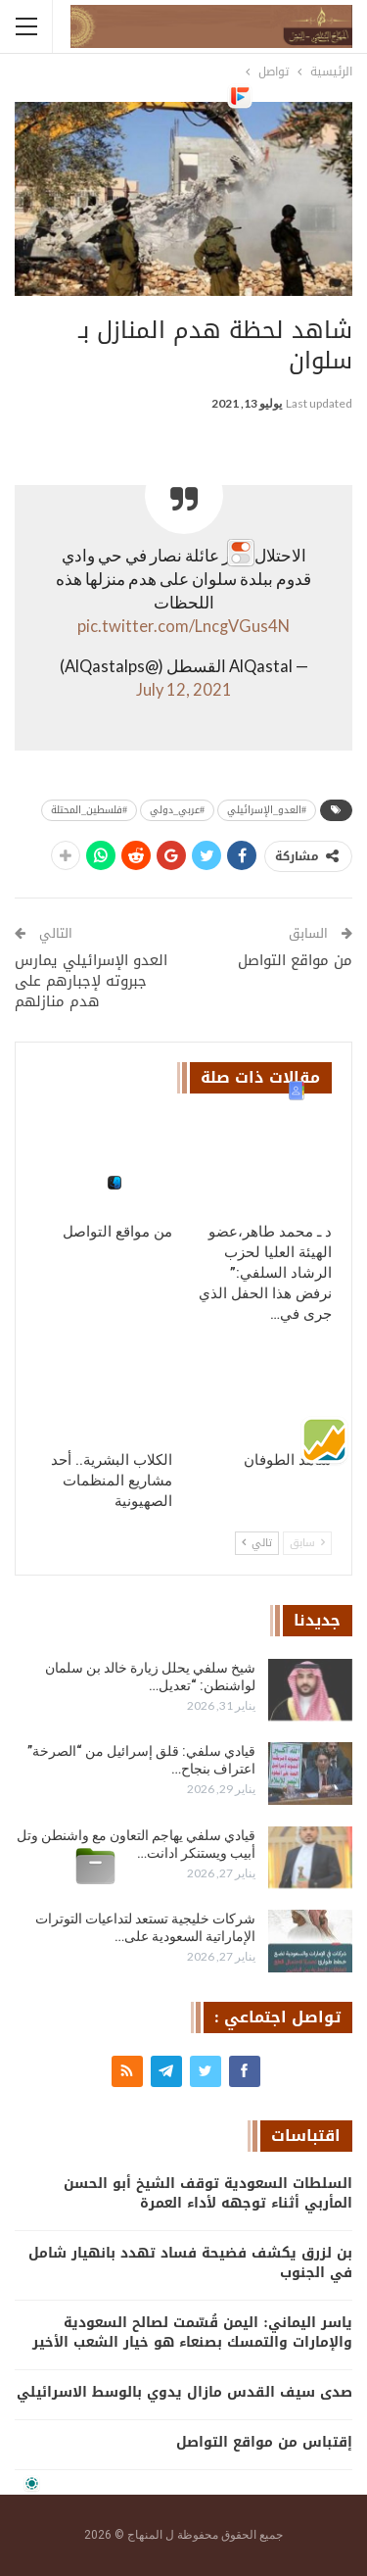 This screenshot has height=2576, width=367. What do you see at coordinates (240, 96) in the screenshot?
I see `open FreeTube app` at bounding box center [240, 96].